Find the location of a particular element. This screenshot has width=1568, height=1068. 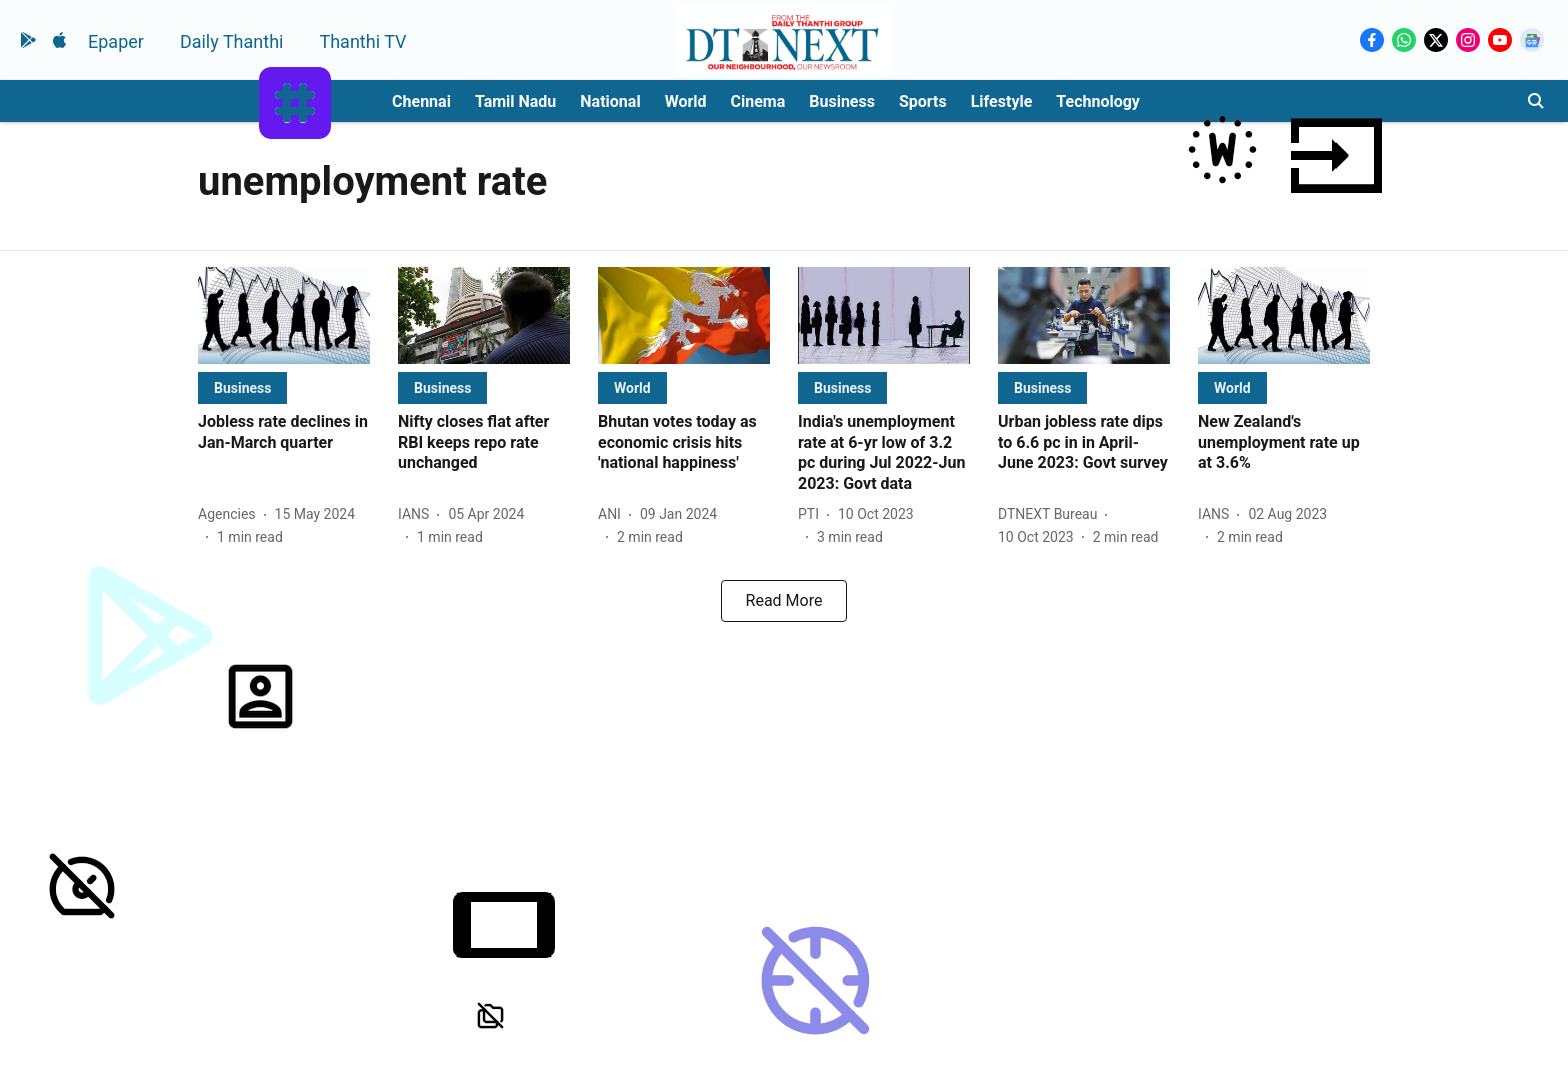

import or input data into the application is located at coordinates (1336, 155).